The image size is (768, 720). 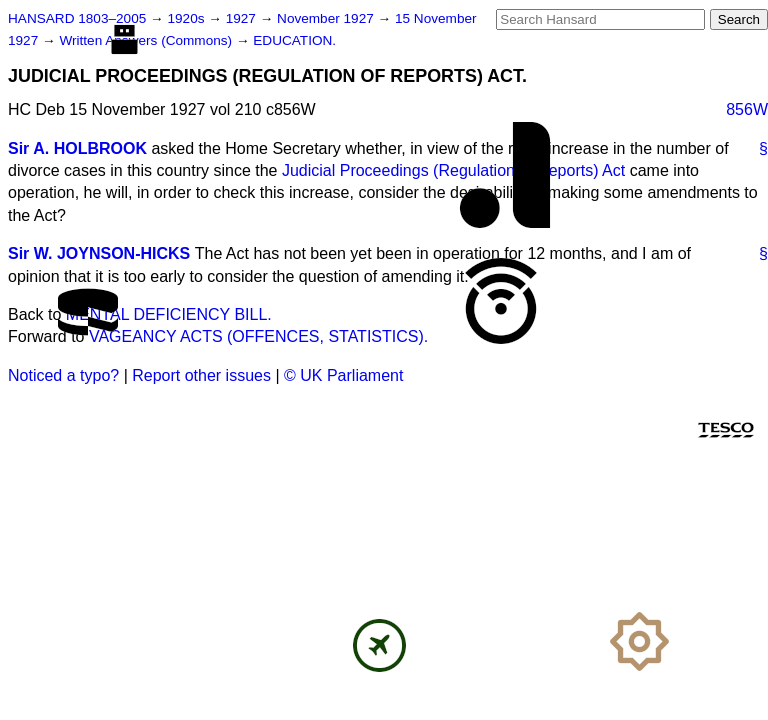 What do you see at coordinates (726, 430) in the screenshot?
I see `open the Tesco app or website` at bounding box center [726, 430].